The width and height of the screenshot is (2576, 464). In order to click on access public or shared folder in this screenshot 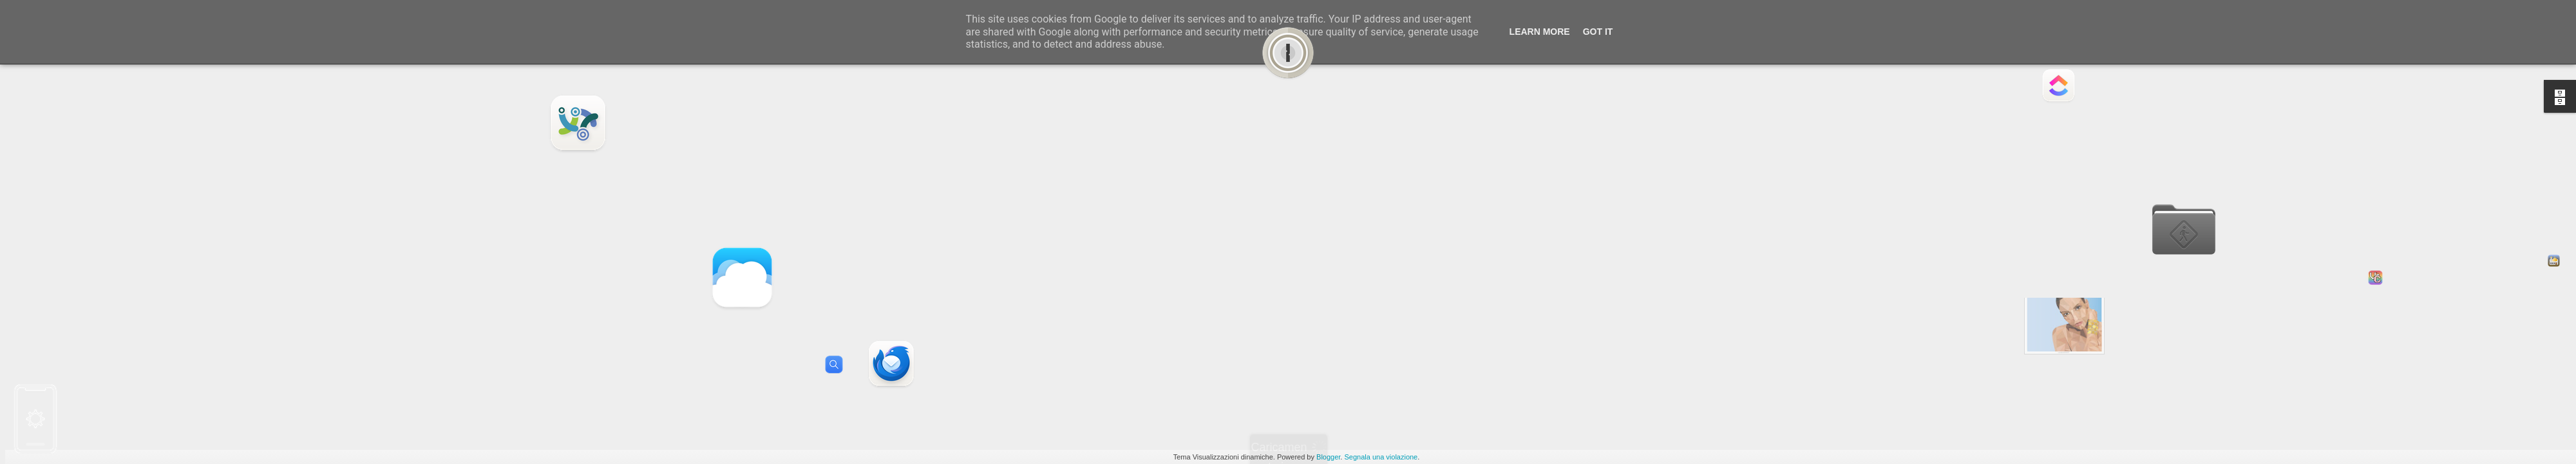, I will do `click(2184, 229)`.